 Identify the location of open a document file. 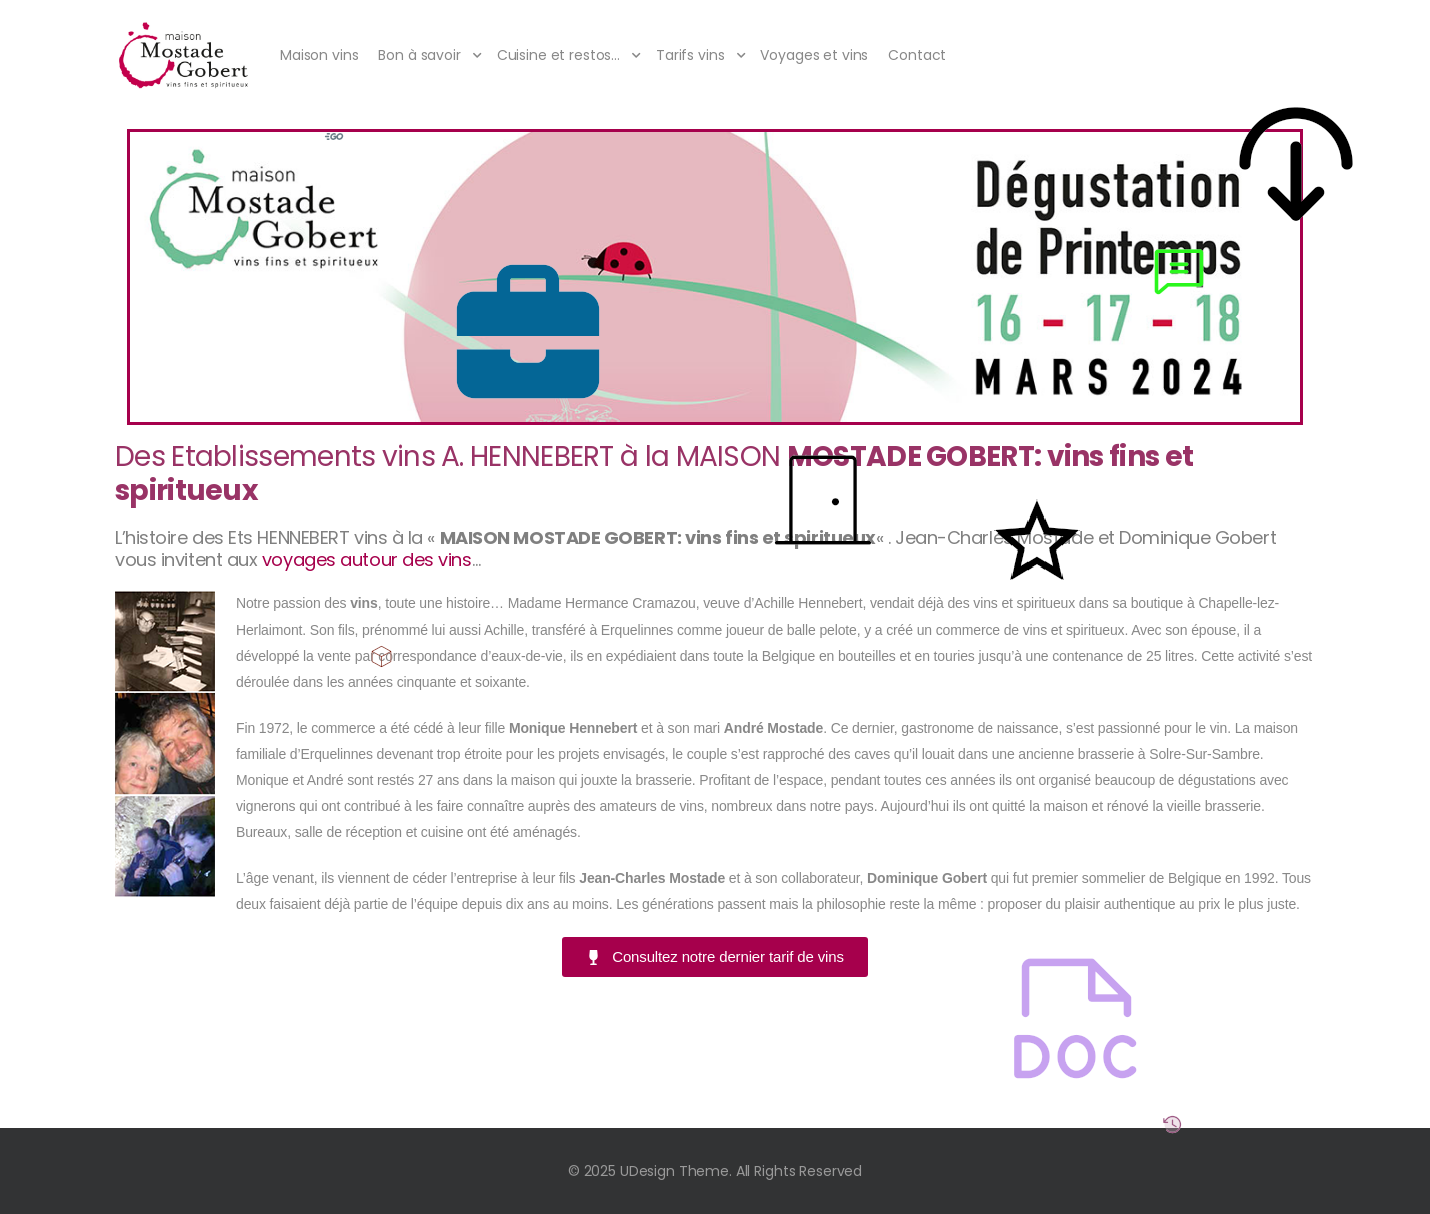
(1076, 1023).